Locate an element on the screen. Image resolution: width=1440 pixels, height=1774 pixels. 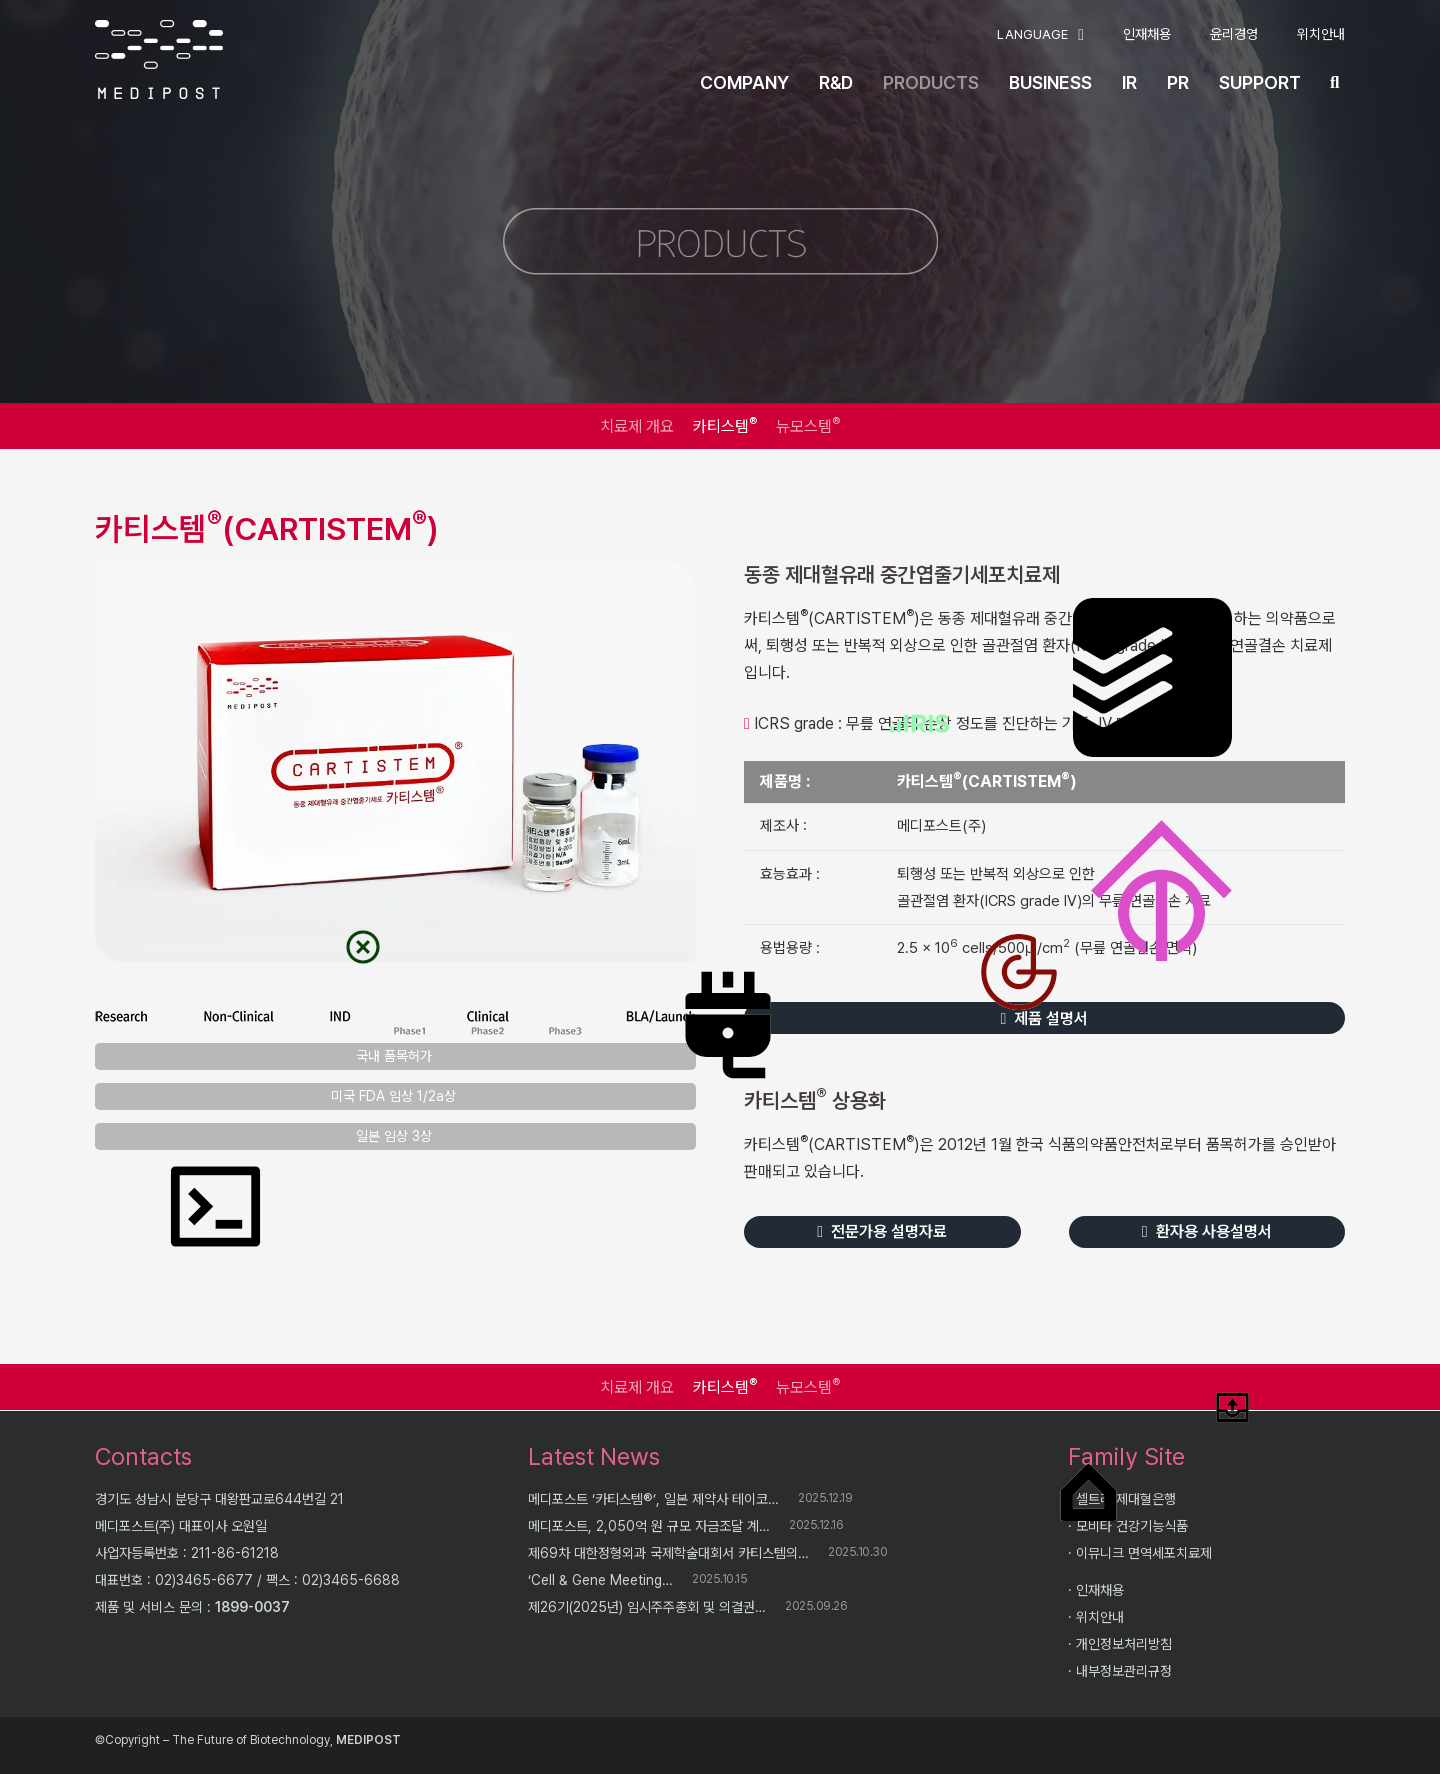
close or dismiss a dialog is located at coordinates (363, 947).